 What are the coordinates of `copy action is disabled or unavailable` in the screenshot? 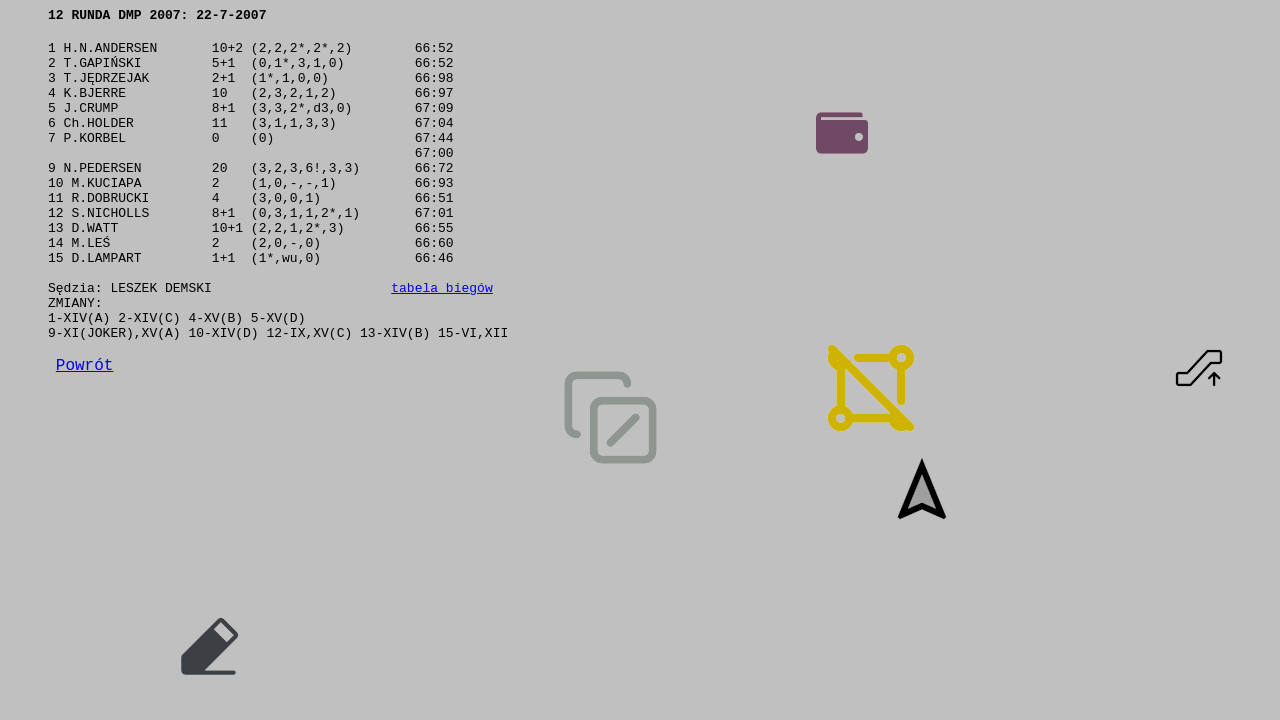 It's located at (610, 417).